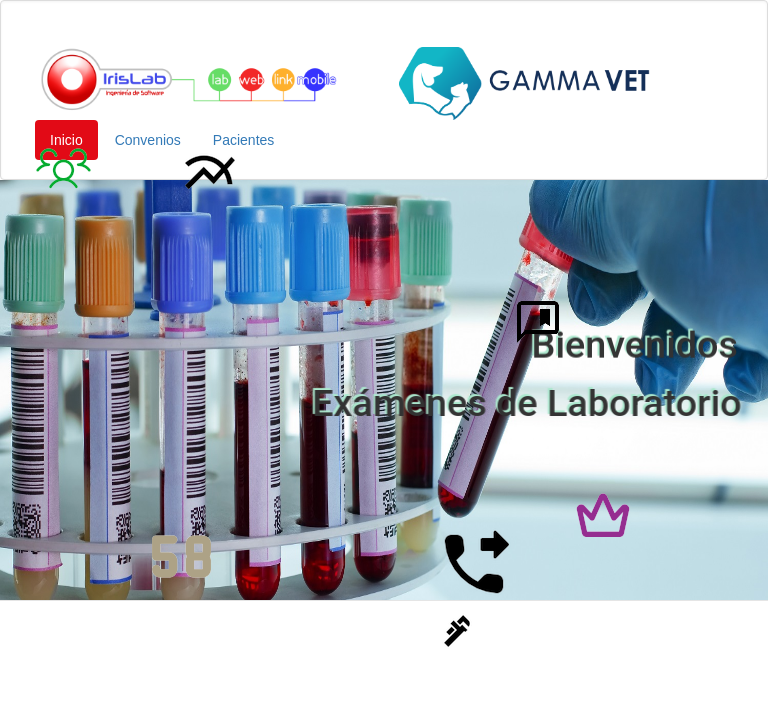  What do you see at coordinates (181, 556) in the screenshot?
I see `indicates item number 58 in a list or sequence` at bounding box center [181, 556].